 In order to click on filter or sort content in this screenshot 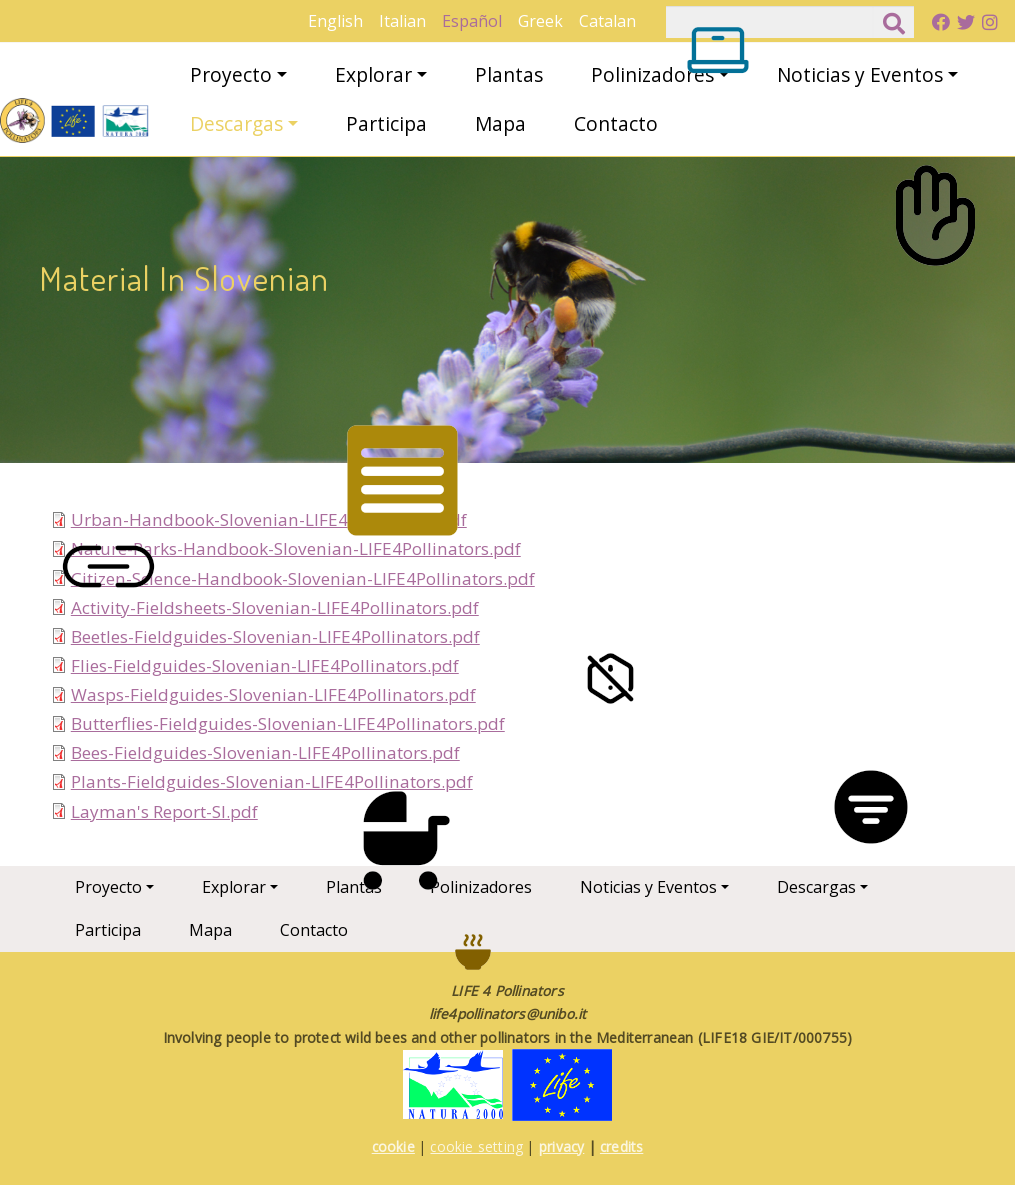, I will do `click(871, 807)`.